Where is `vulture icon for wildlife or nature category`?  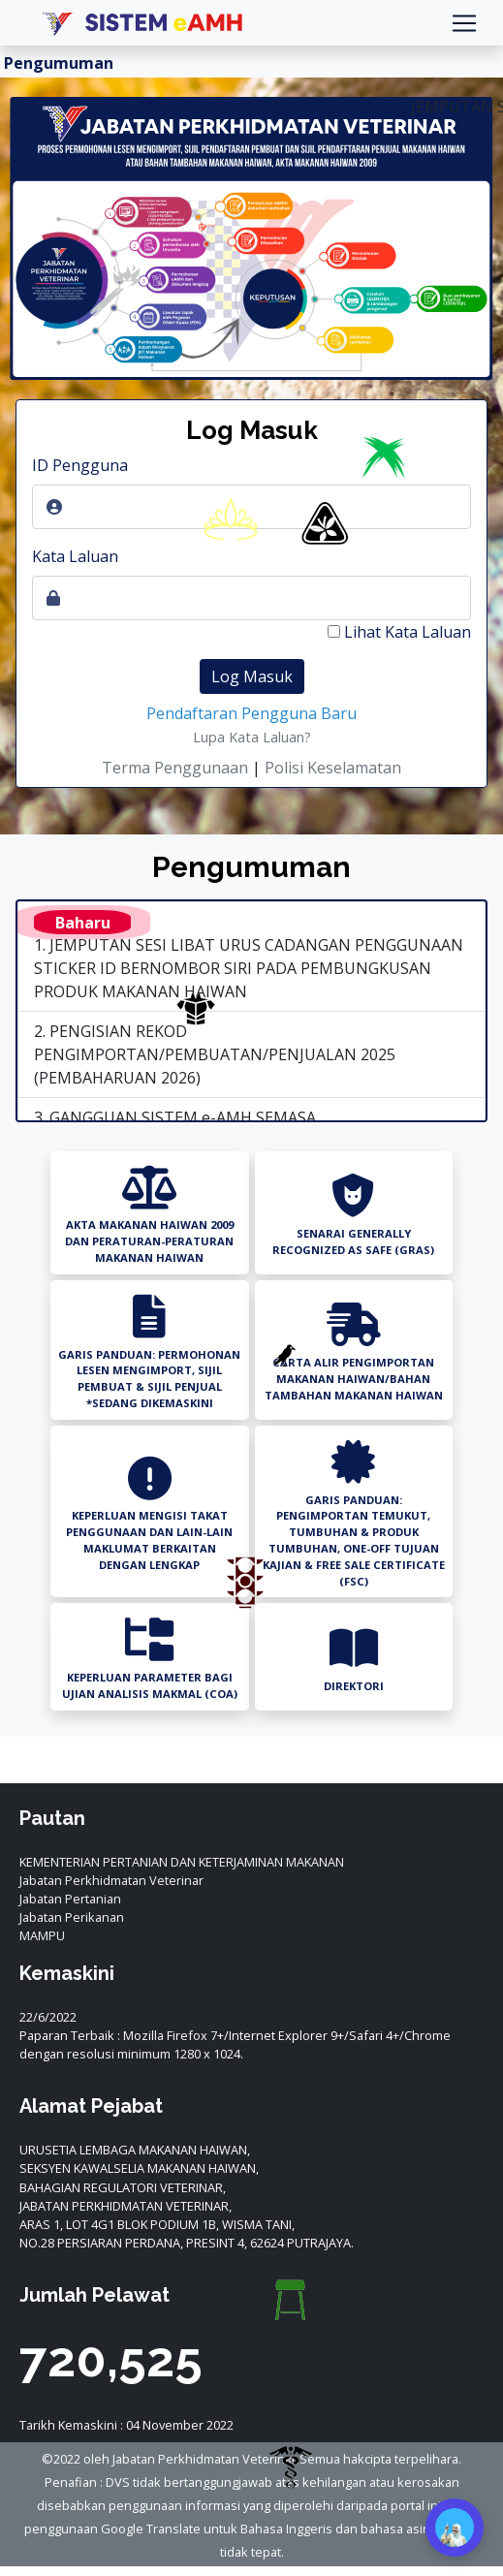 vulture icon for wildlife or nature category is located at coordinates (284, 1355).